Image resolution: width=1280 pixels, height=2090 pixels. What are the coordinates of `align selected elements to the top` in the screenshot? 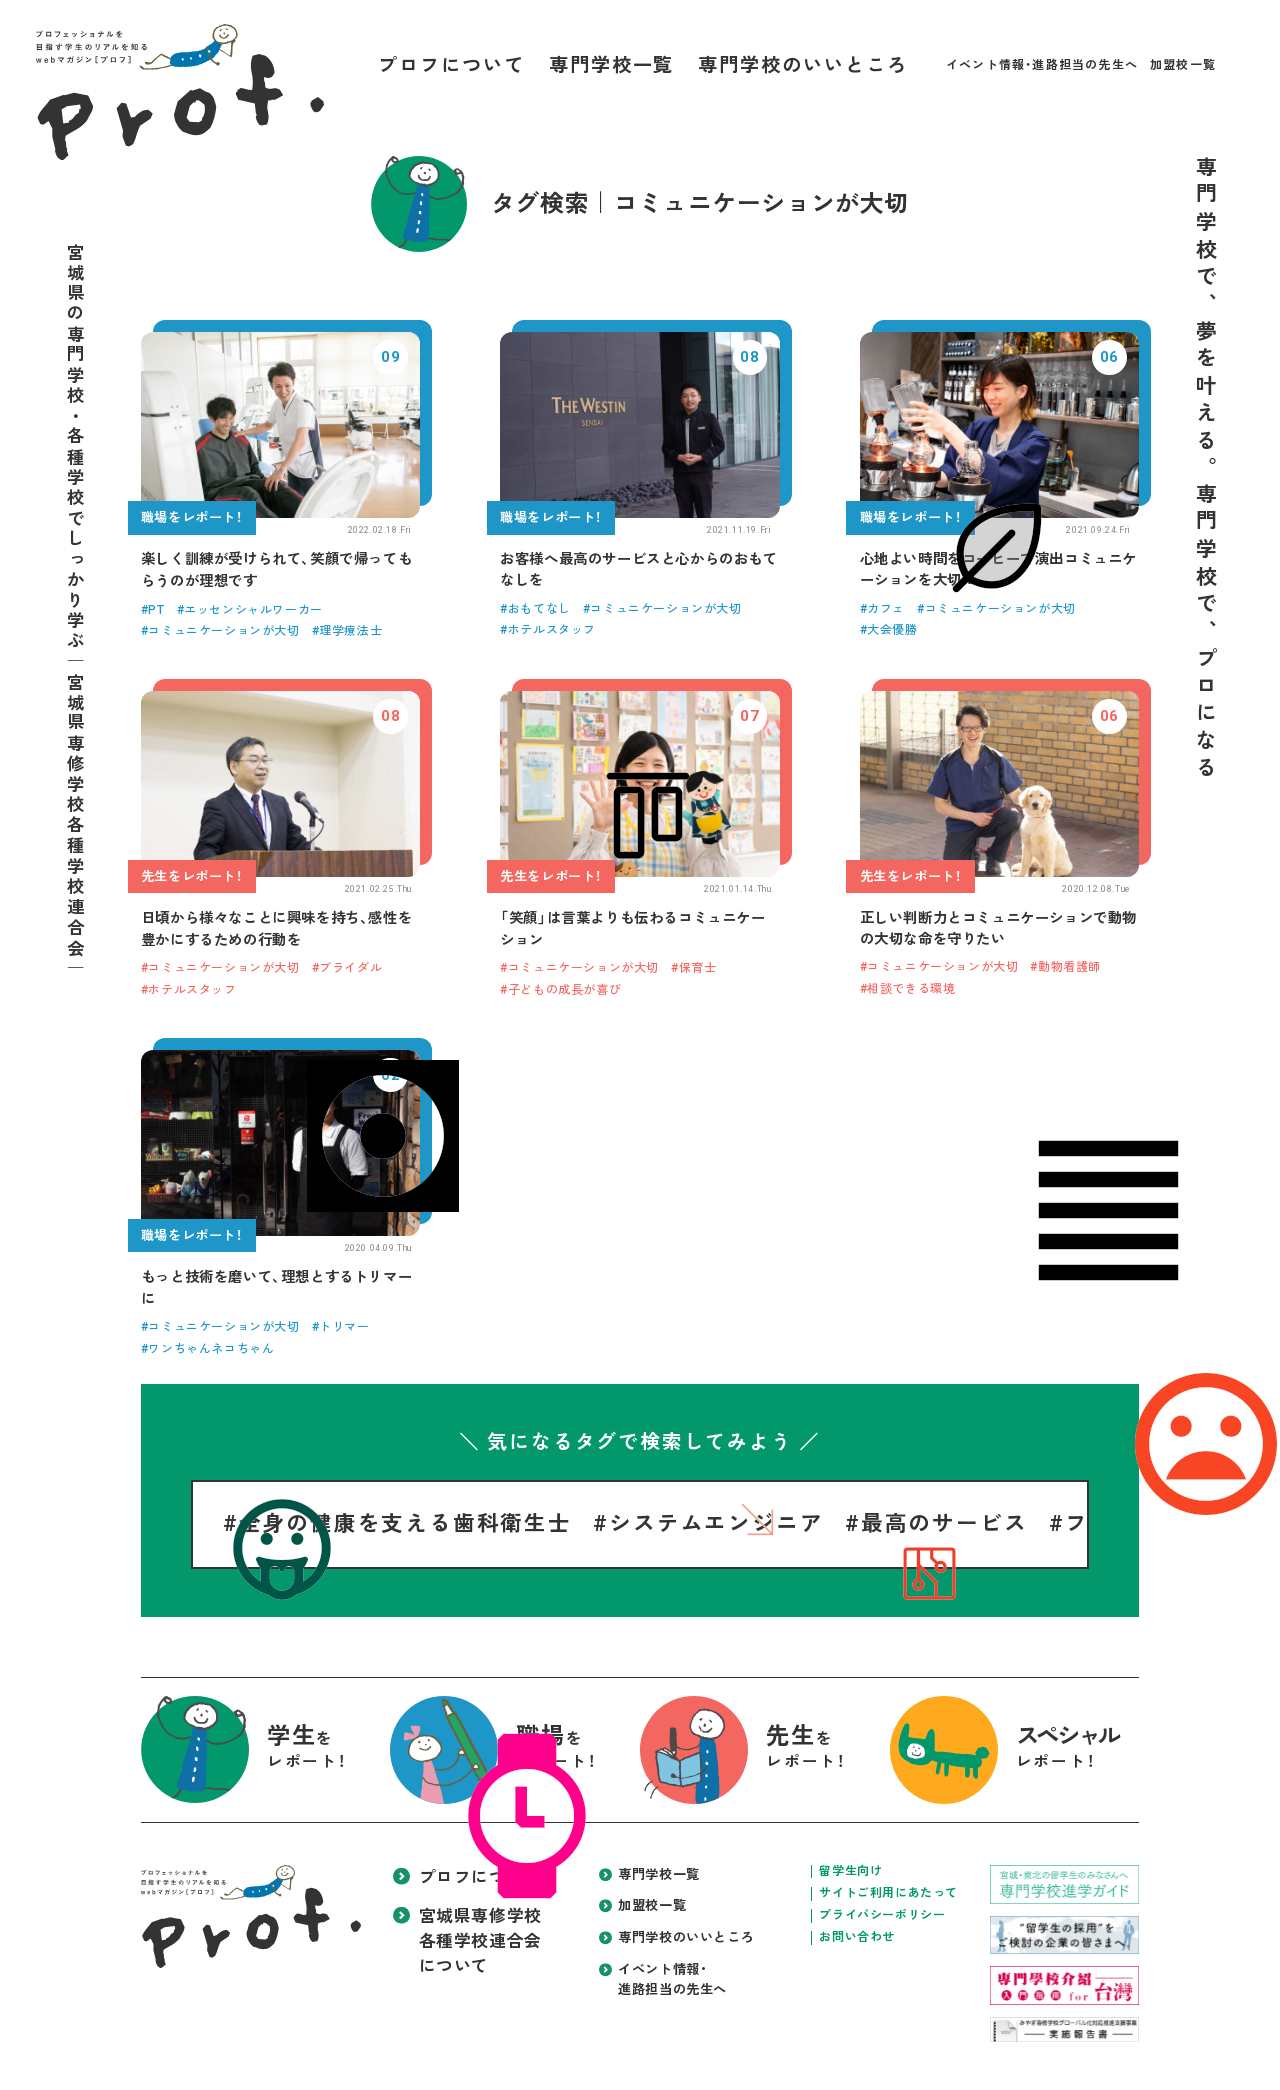 It's located at (648, 814).